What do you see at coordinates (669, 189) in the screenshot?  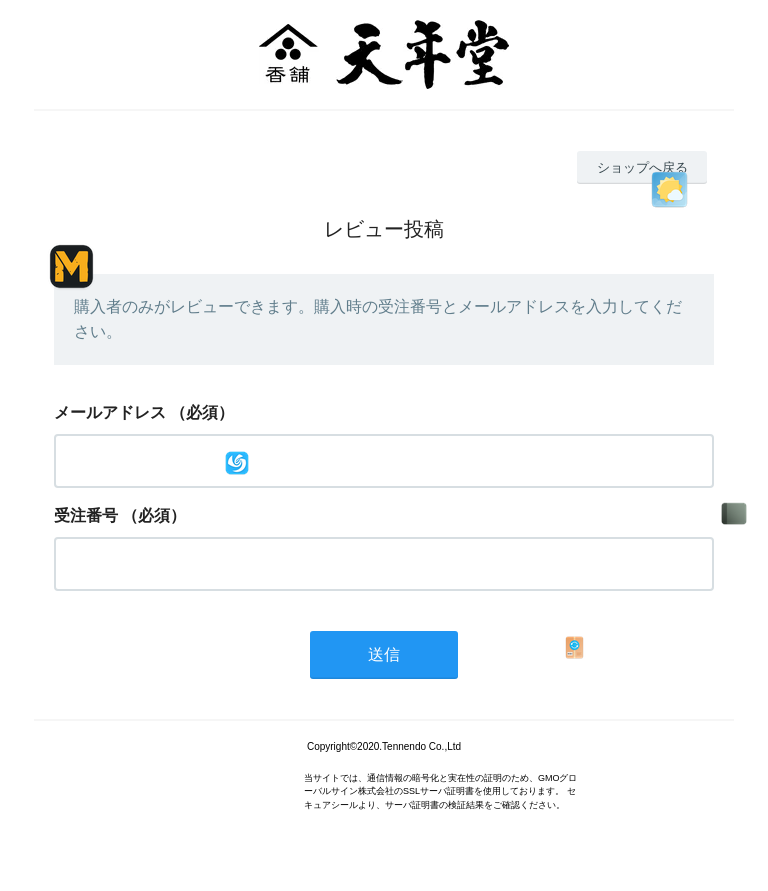 I see `open the weather app` at bounding box center [669, 189].